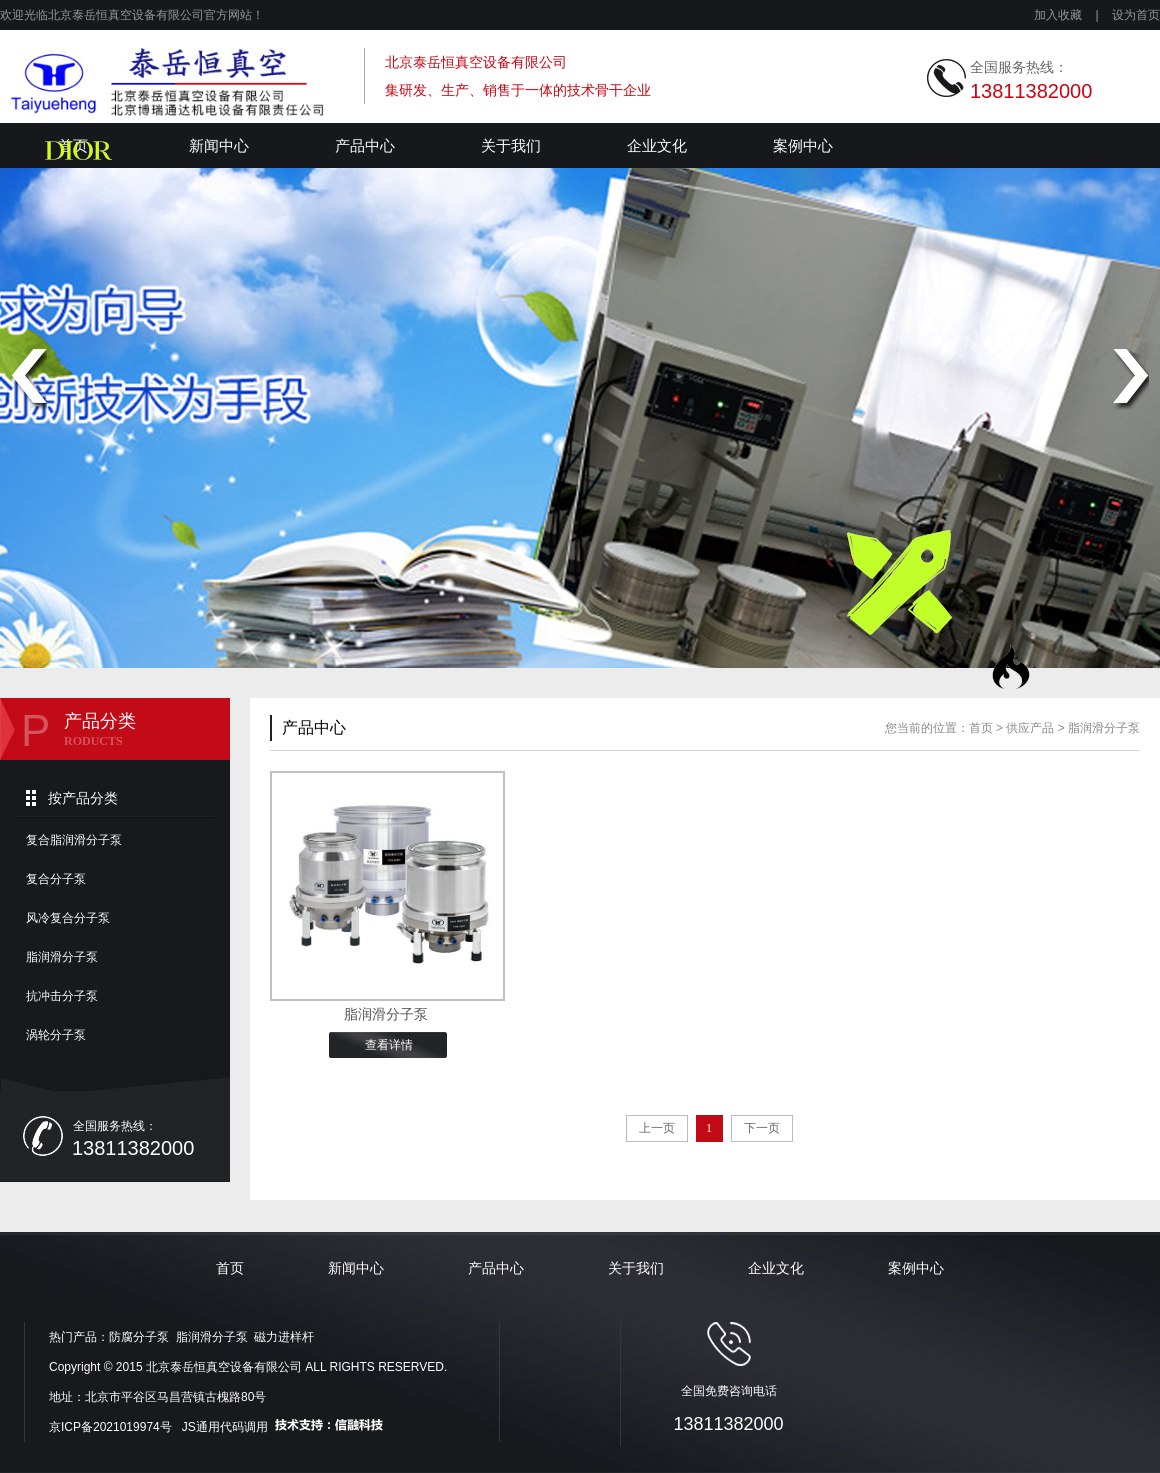  I want to click on open excalidraw whiteboard app, so click(899, 582).